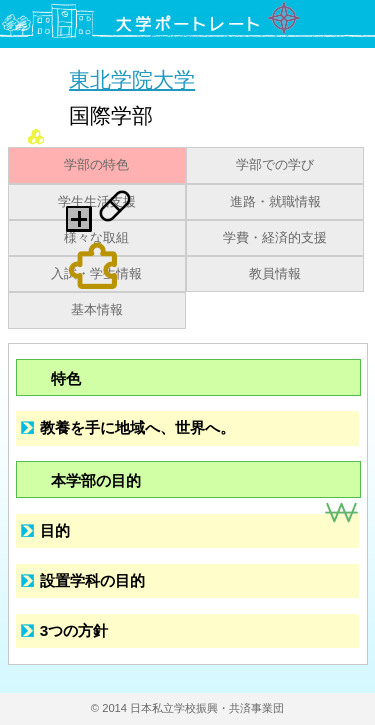 This screenshot has width=375, height=725. I want to click on view 3D objects or models, so click(36, 137).